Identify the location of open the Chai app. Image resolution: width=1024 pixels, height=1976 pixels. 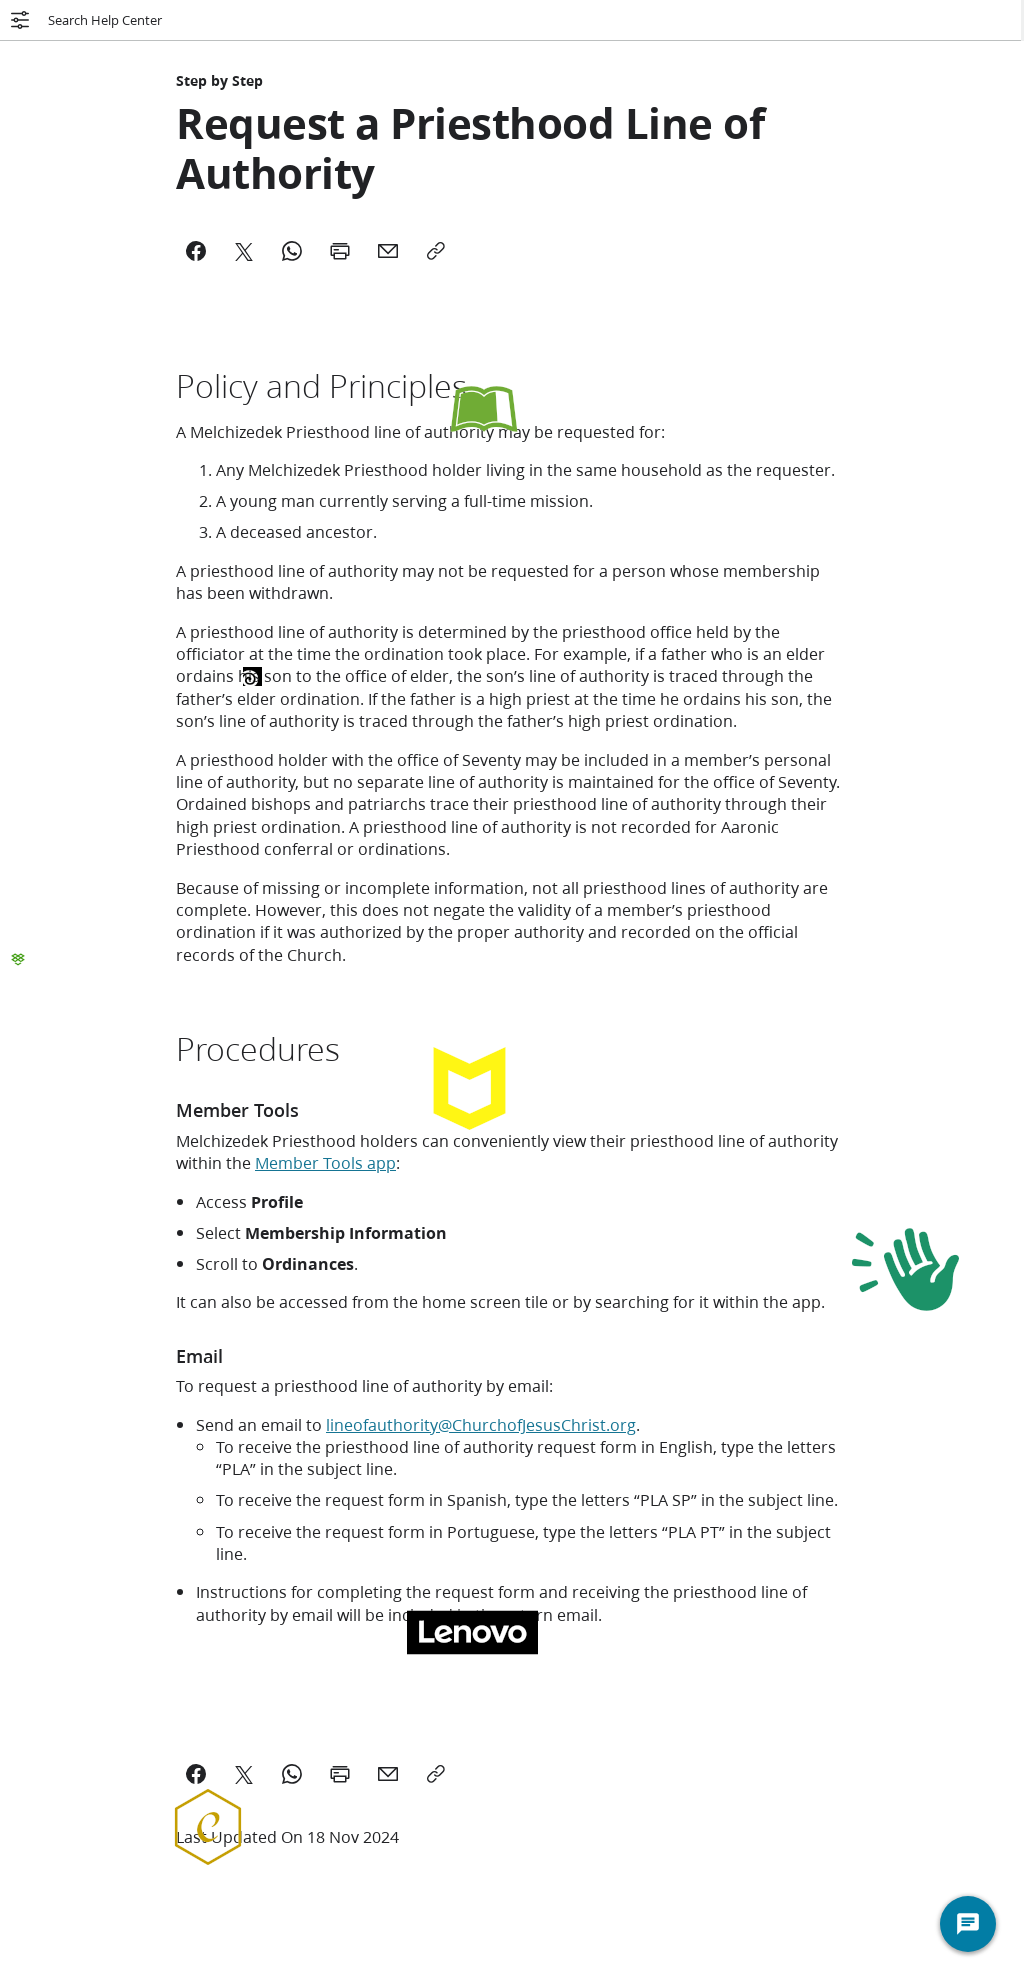
(208, 1827).